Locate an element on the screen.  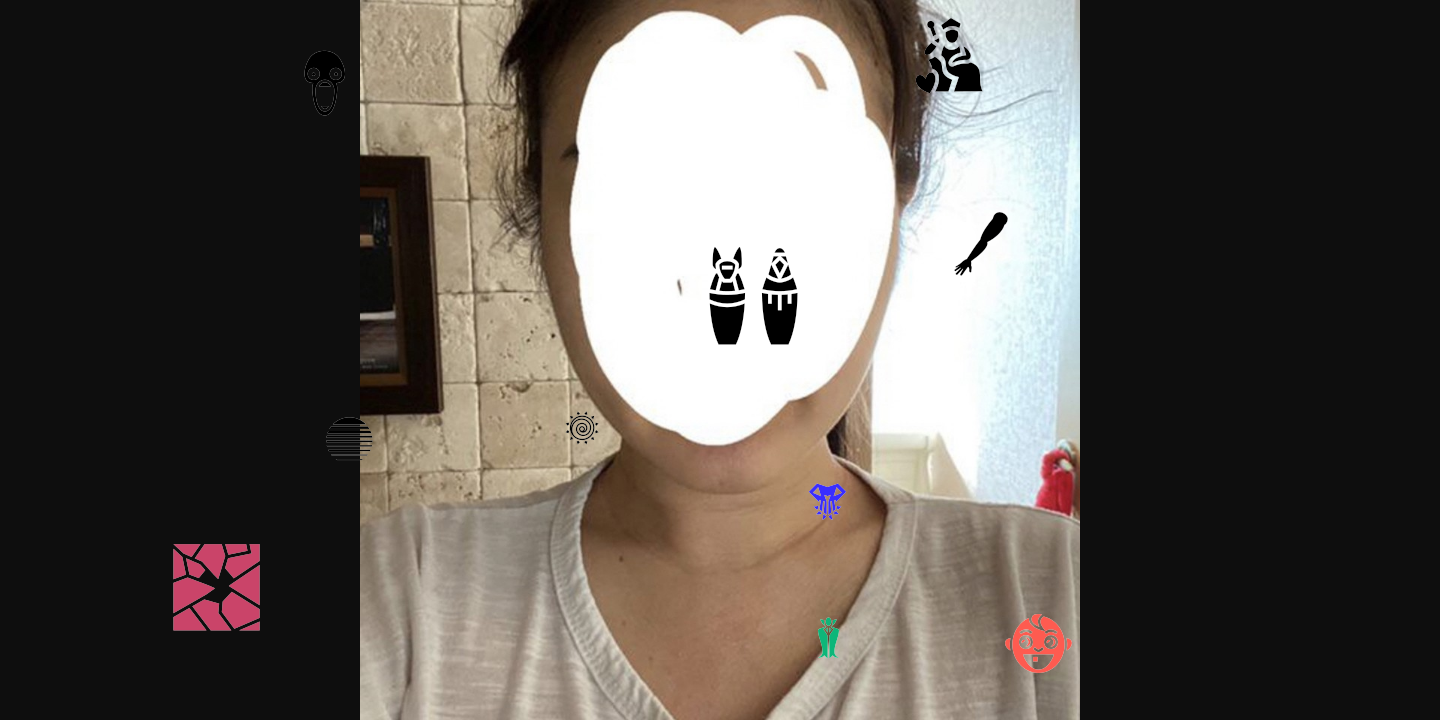
retro or synthwave style sun decoration is located at coordinates (349, 440).